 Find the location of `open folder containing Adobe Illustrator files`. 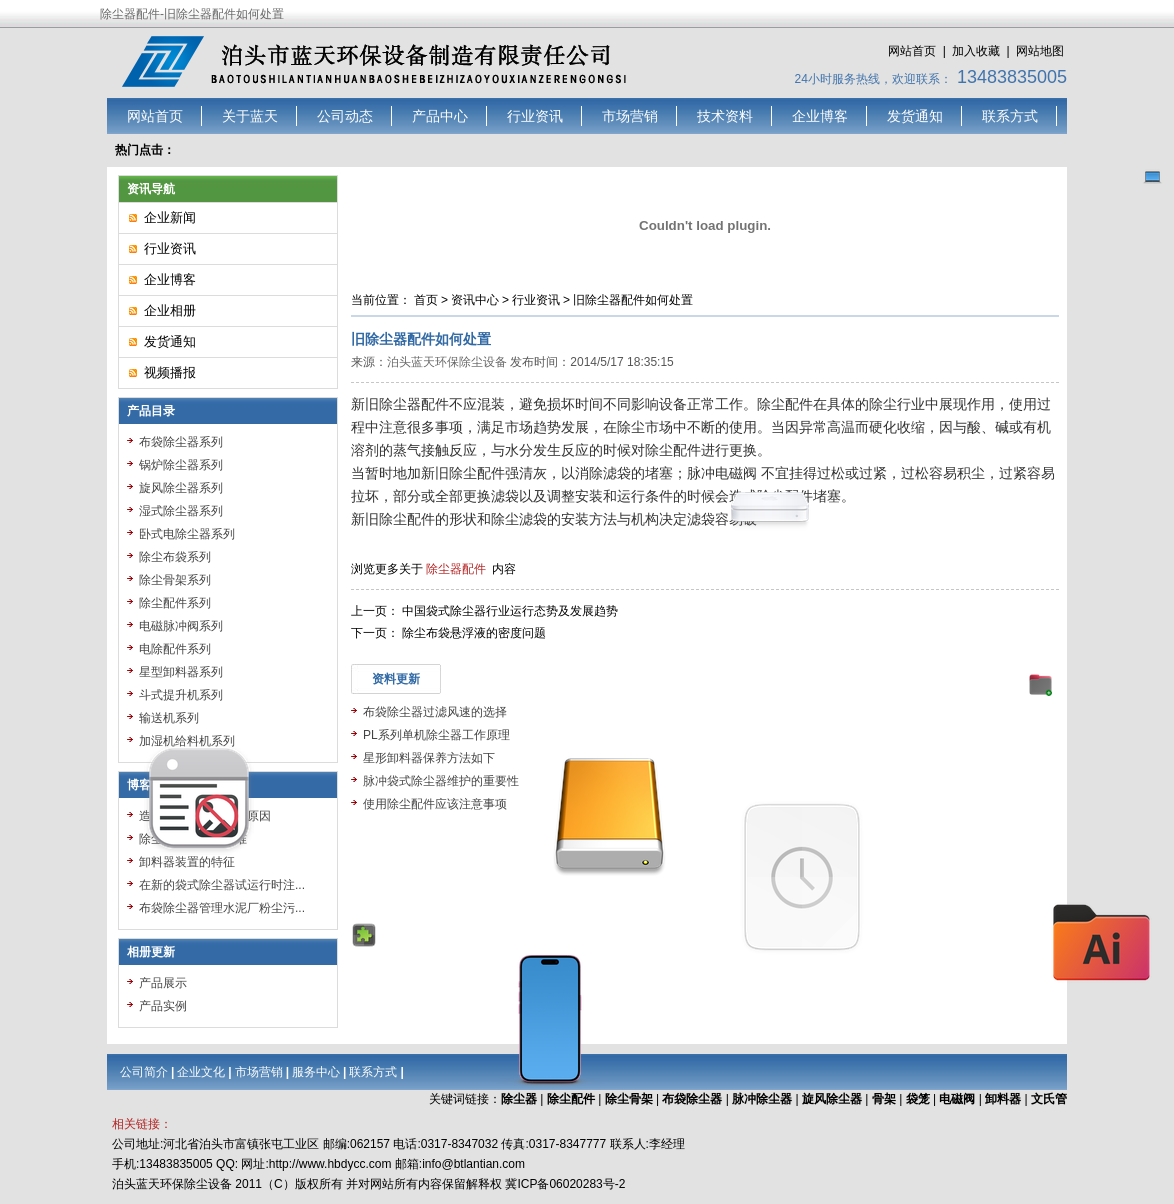

open folder containing Adobe Illustrator files is located at coordinates (1101, 945).